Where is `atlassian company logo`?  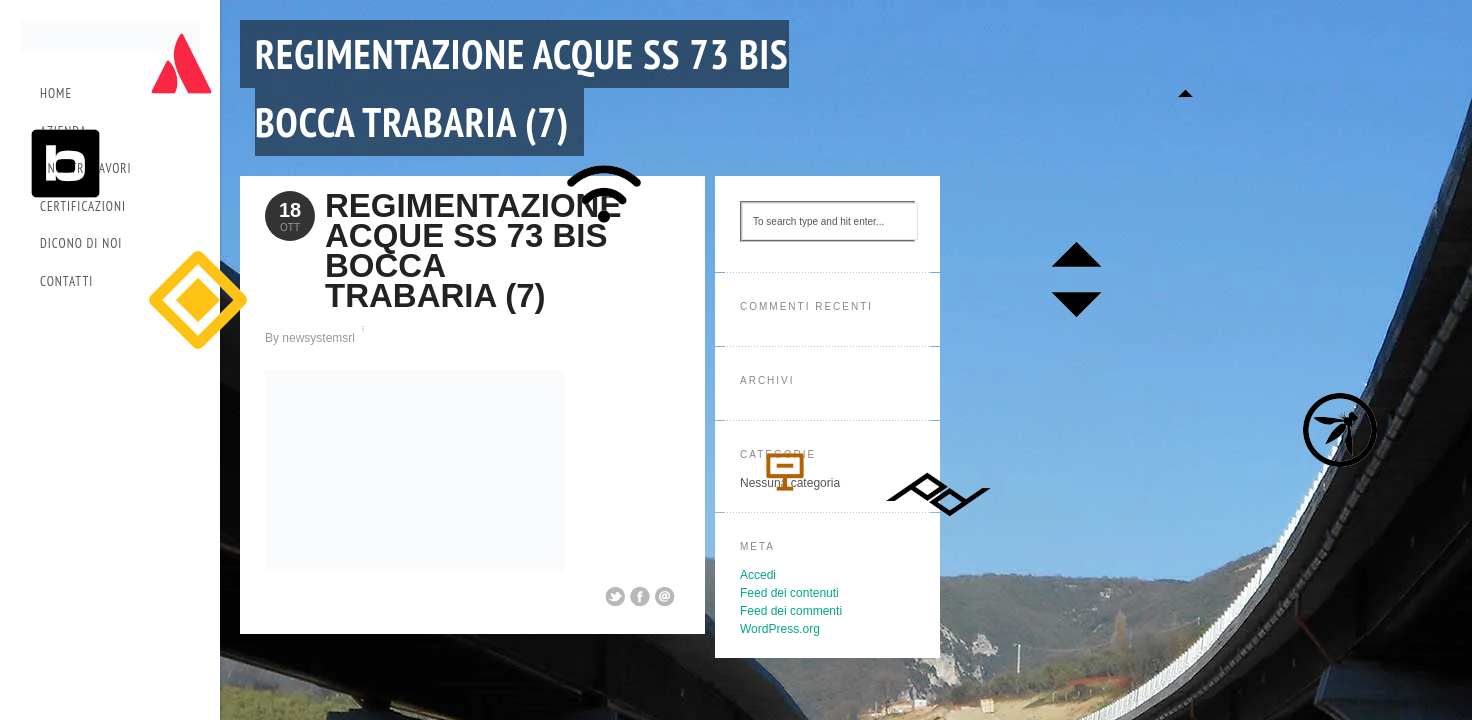
atlassian company logo is located at coordinates (181, 63).